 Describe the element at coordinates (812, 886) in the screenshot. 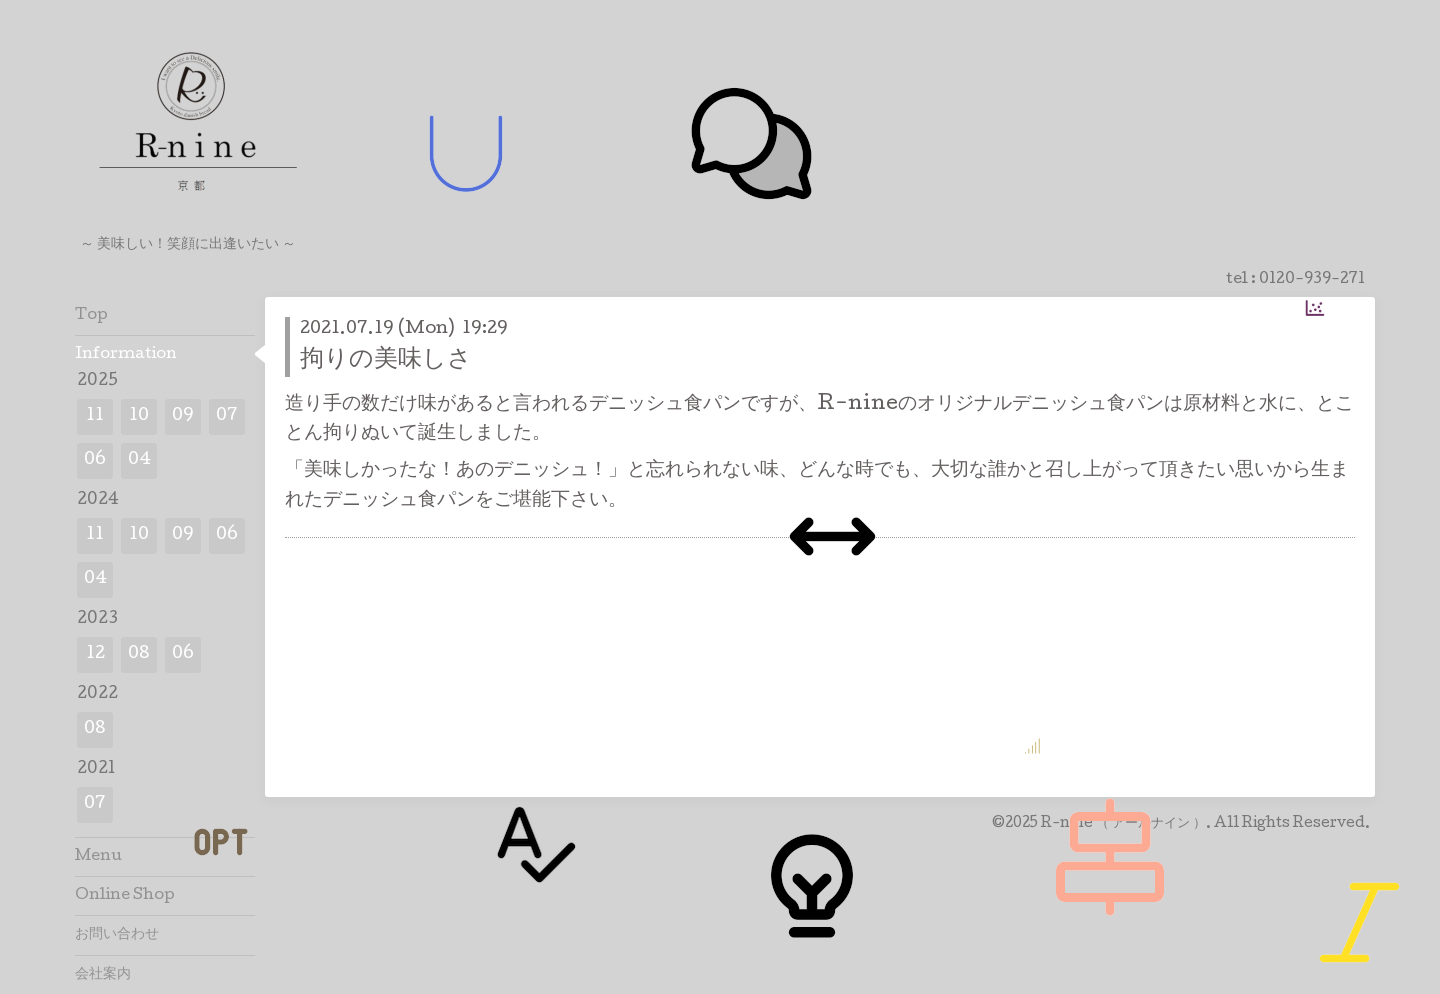

I see `access tips or helpful suggestions` at that location.